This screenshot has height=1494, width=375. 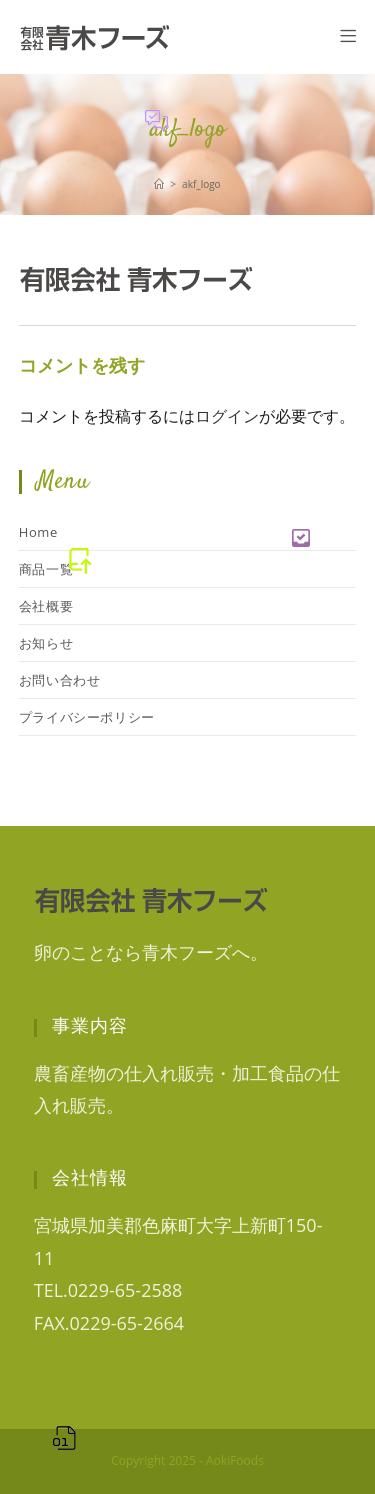 What do you see at coordinates (66, 1438) in the screenshot?
I see `view or open a binary file` at bounding box center [66, 1438].